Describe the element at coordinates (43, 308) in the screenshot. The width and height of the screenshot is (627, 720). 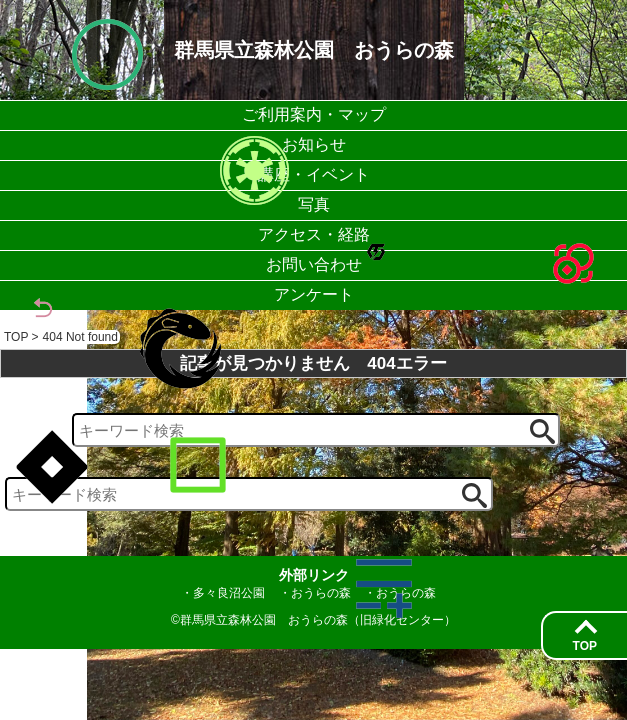
I see `go back to the previous screen` at that location.